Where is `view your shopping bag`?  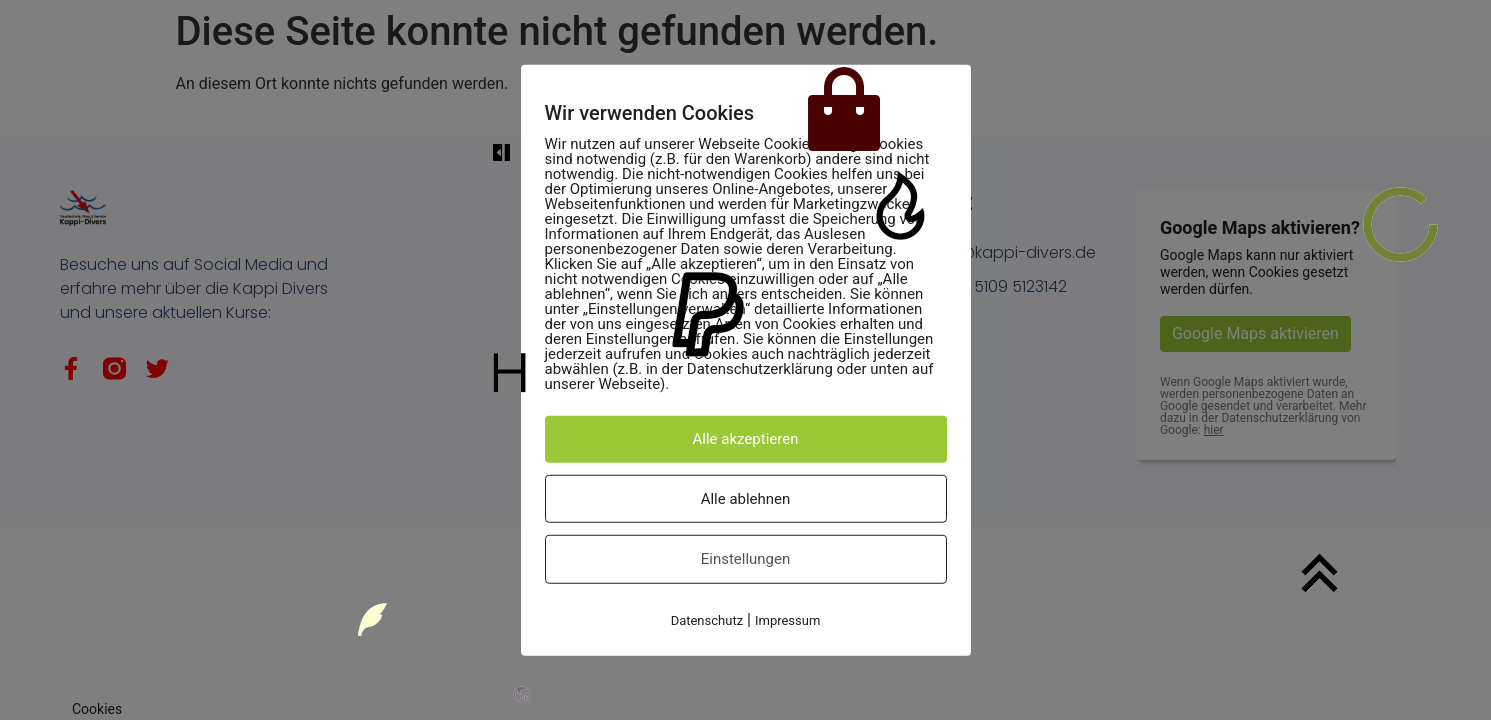
view your shopping bag is located at coordinates (844, 111).